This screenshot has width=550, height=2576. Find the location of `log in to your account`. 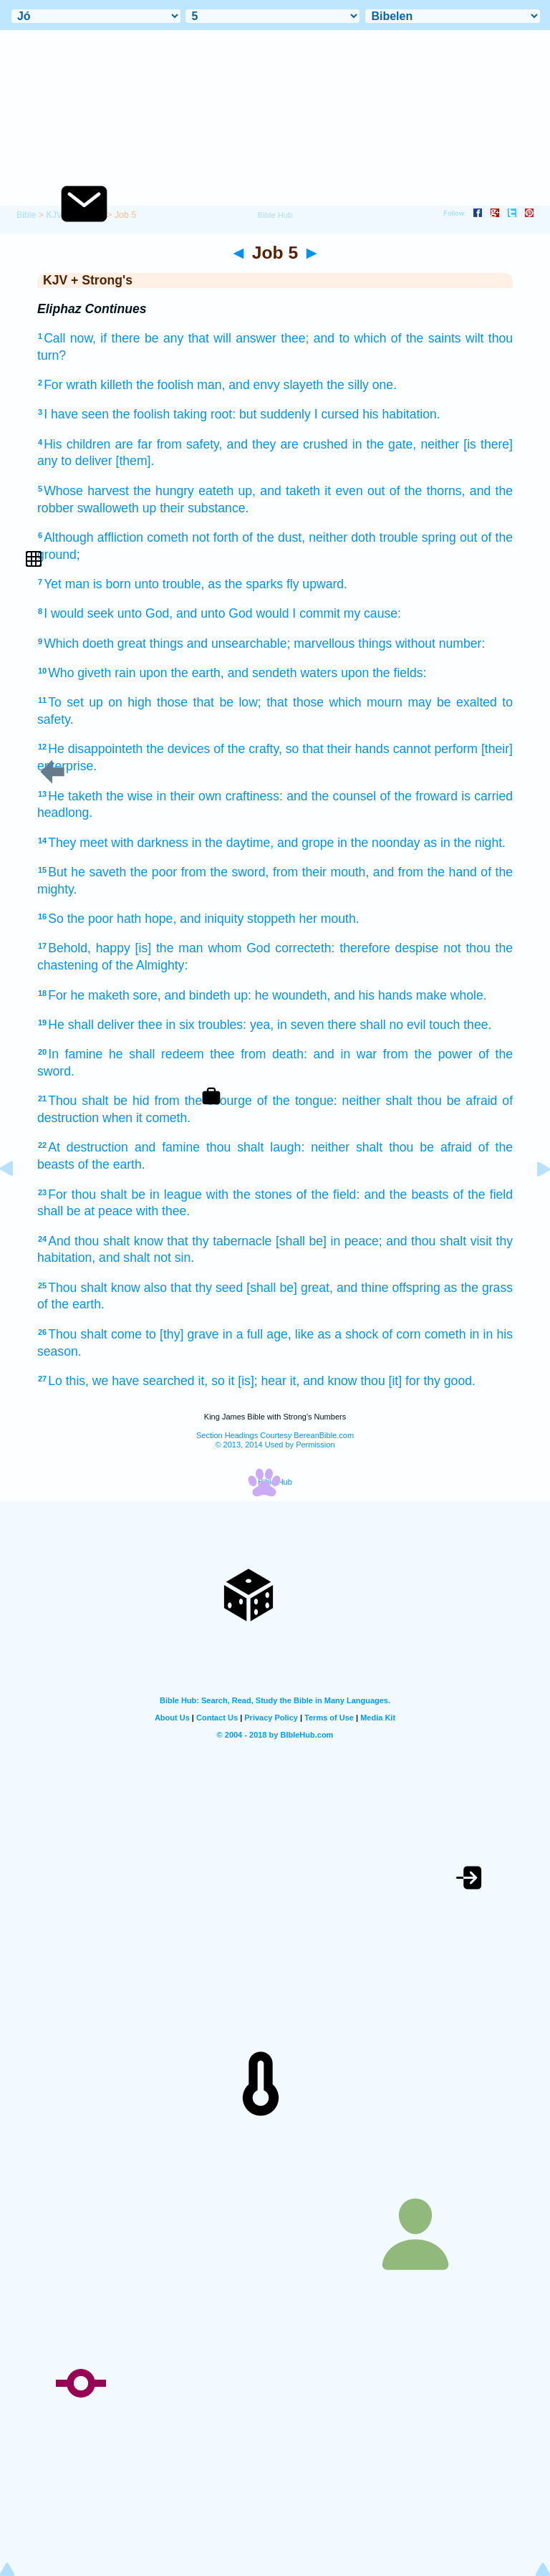

log in to your account is located at coordinates (468, 1877).